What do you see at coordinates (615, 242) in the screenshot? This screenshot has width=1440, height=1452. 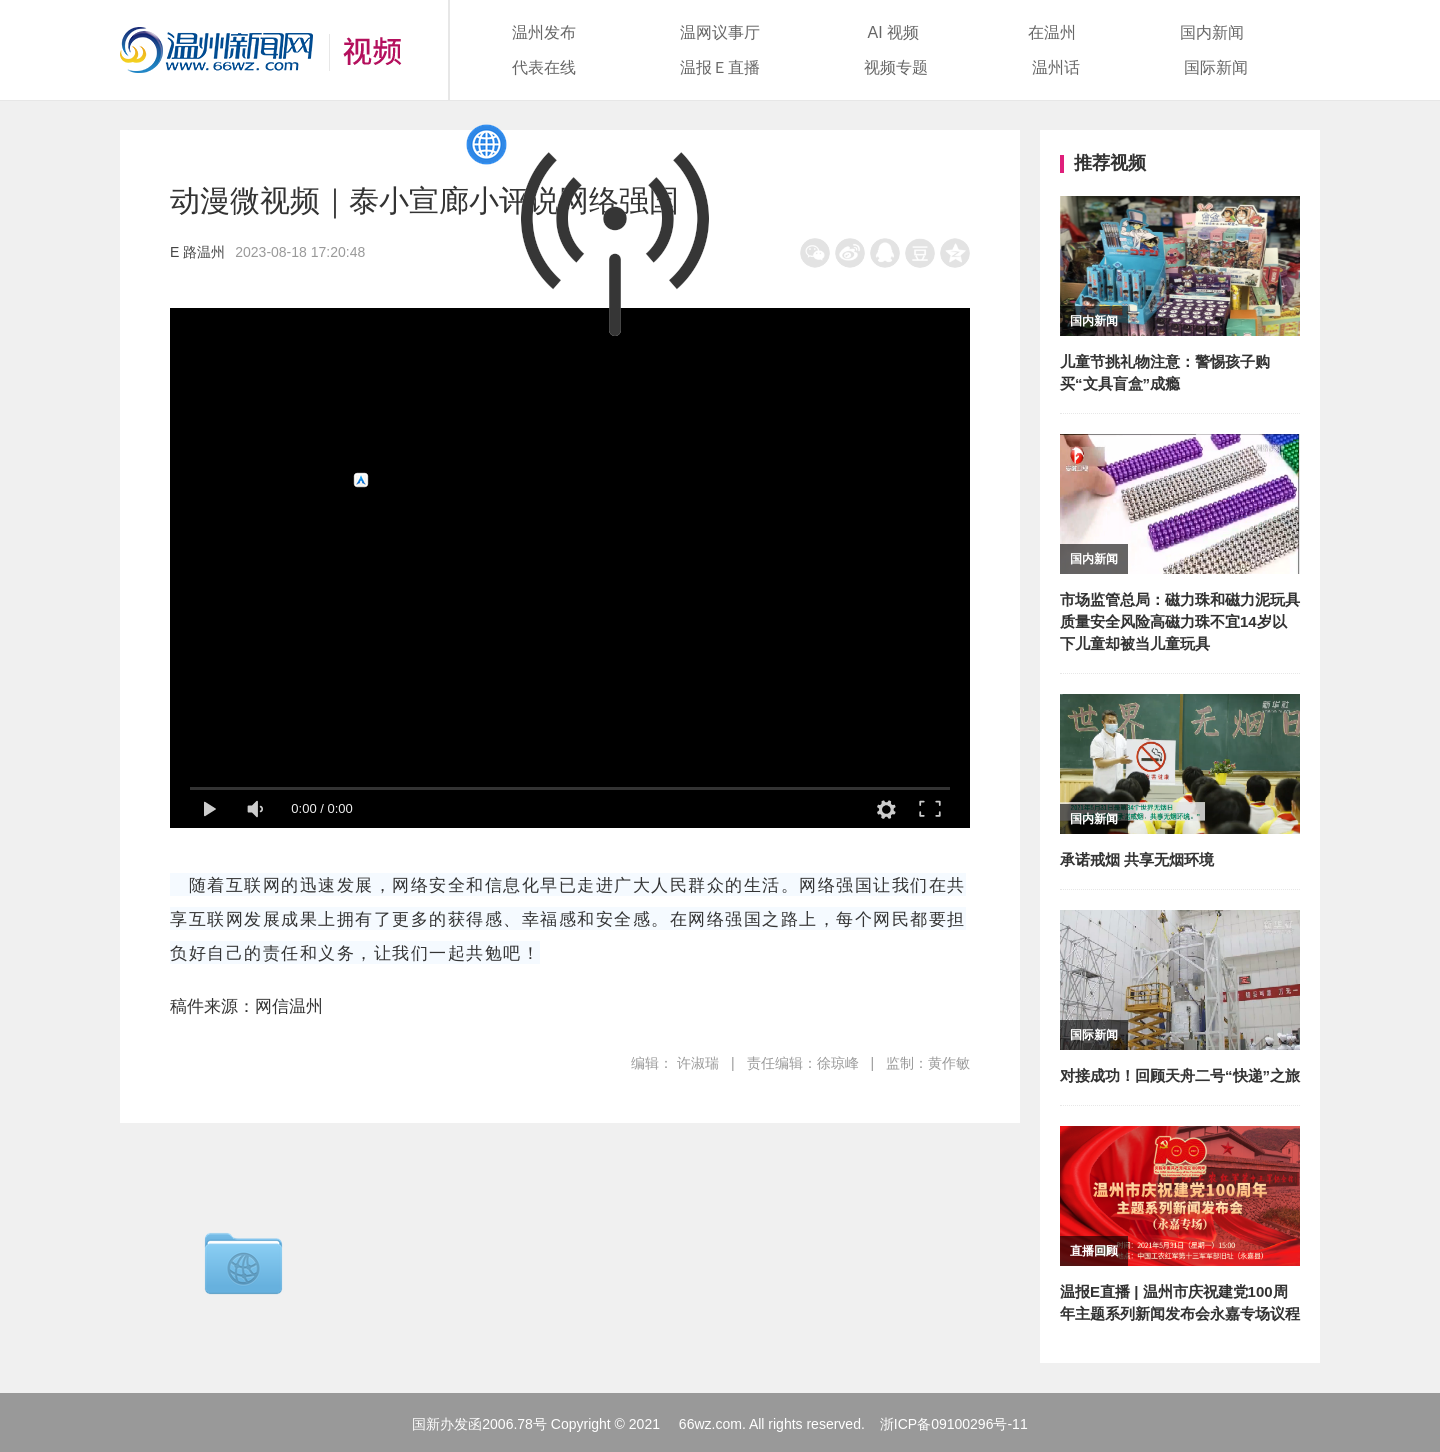 I see `indicates cellular network signal strength` at bounding box center [615, 242].